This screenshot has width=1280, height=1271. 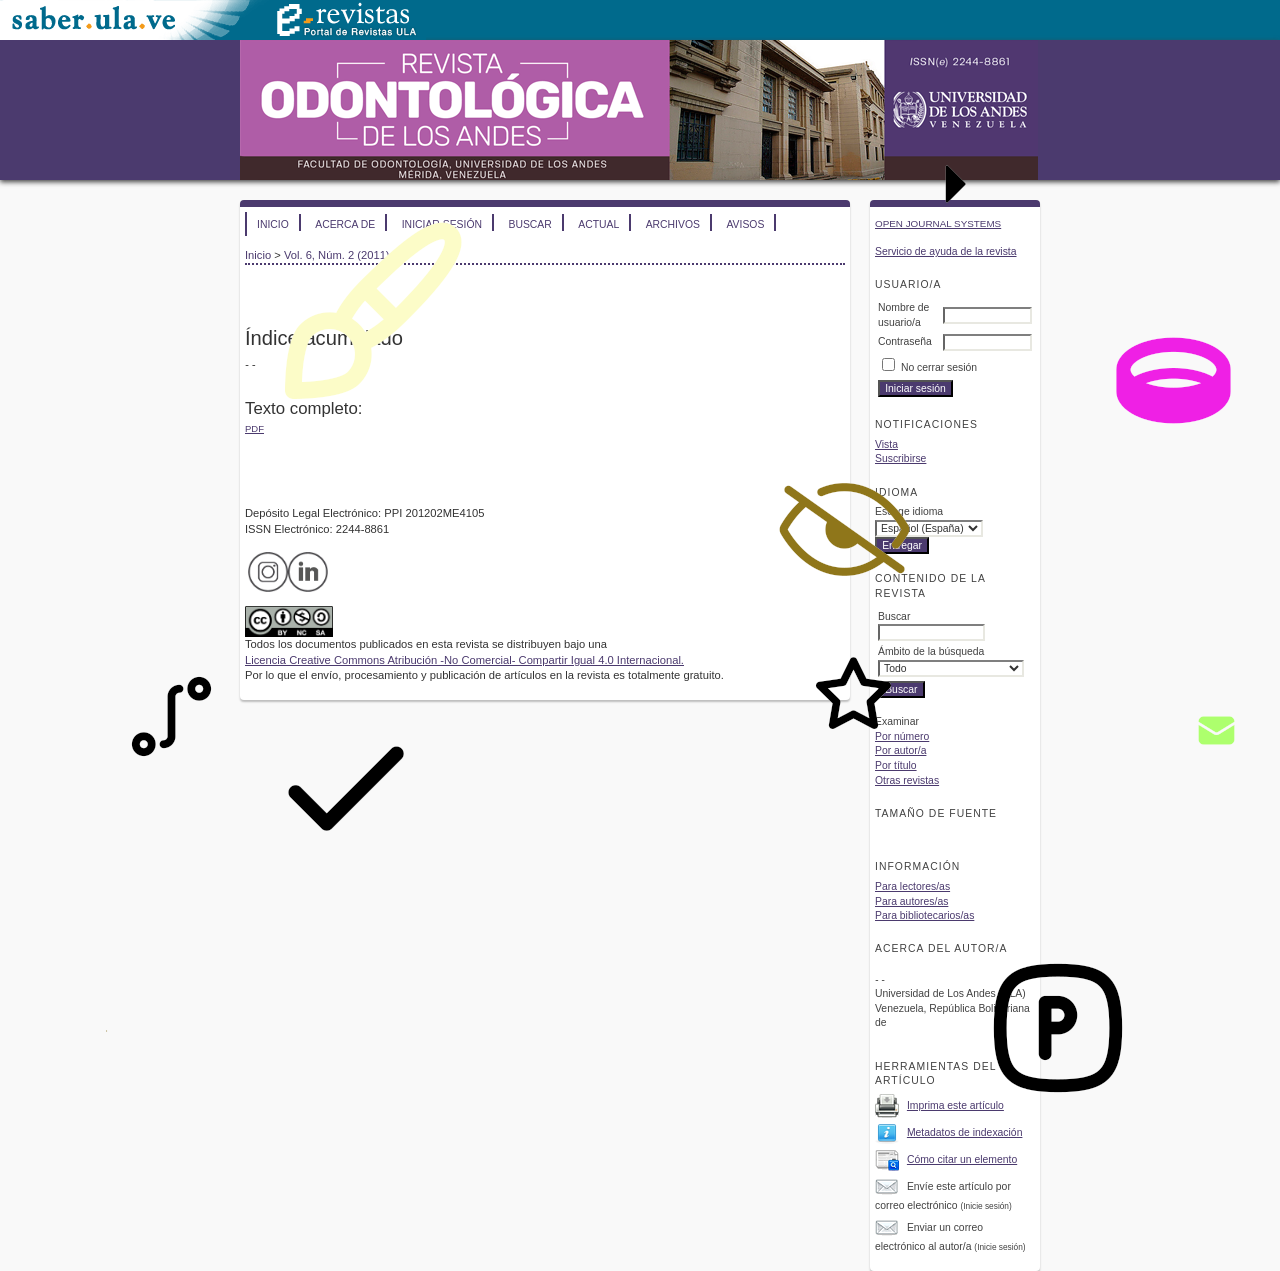 What do you see at coordinates (112, 1026) in the screenshot?
I see `indicates no cellular signal available` at bounding box center [112, 1026].